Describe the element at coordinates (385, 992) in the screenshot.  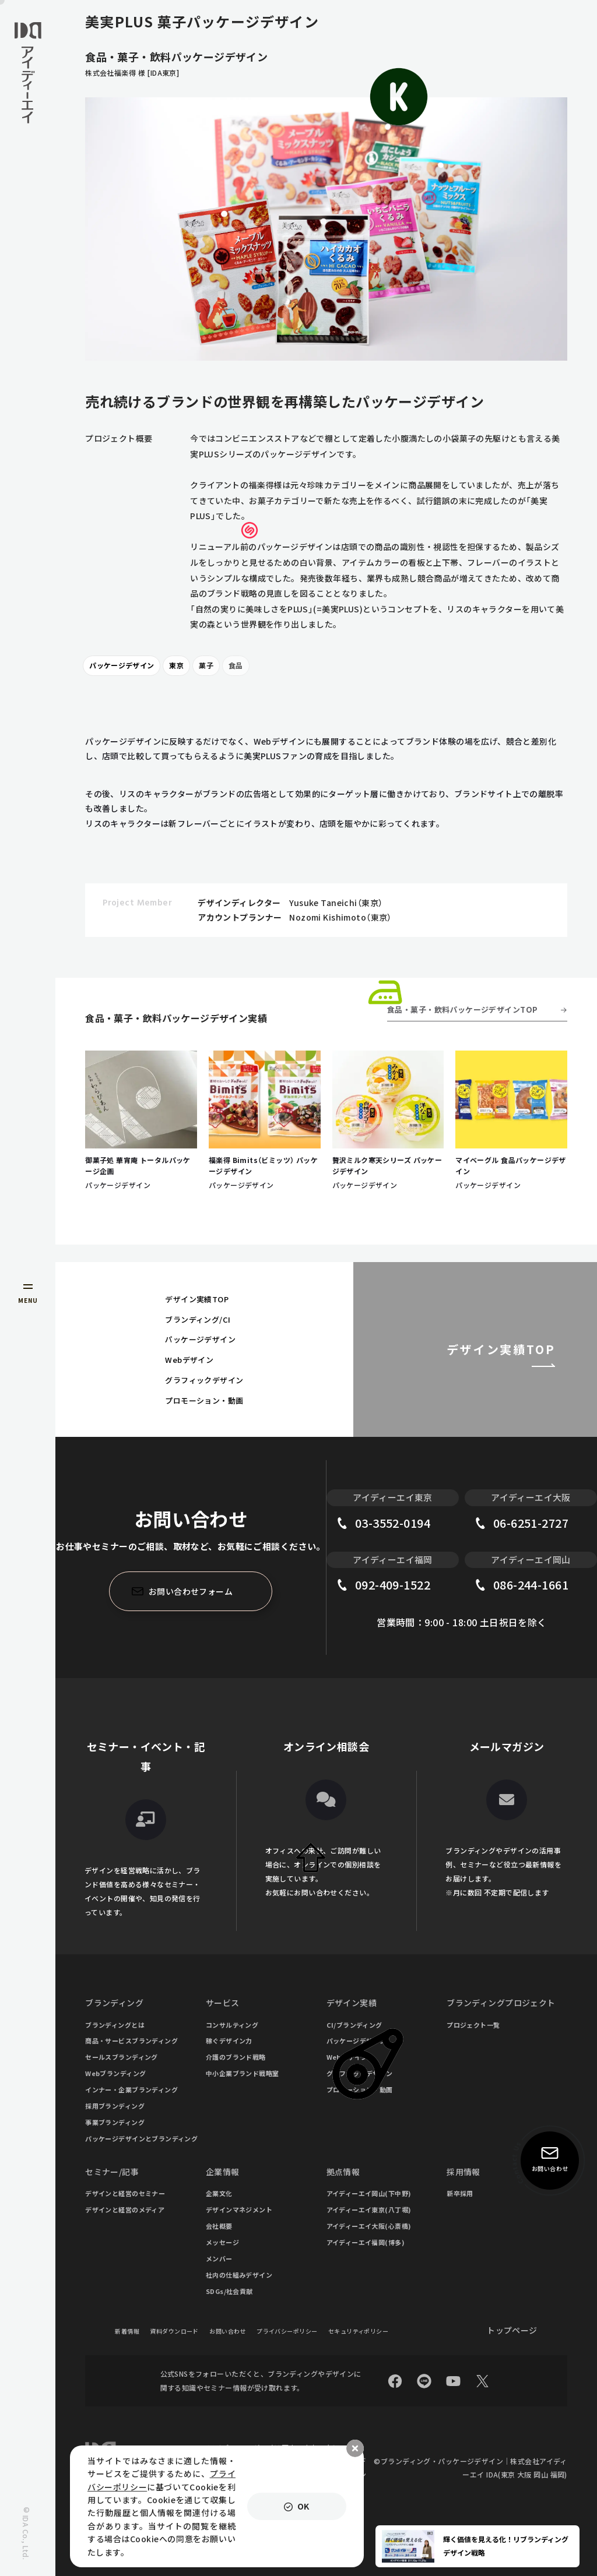
I see `select high heat ironing setting` at that location.